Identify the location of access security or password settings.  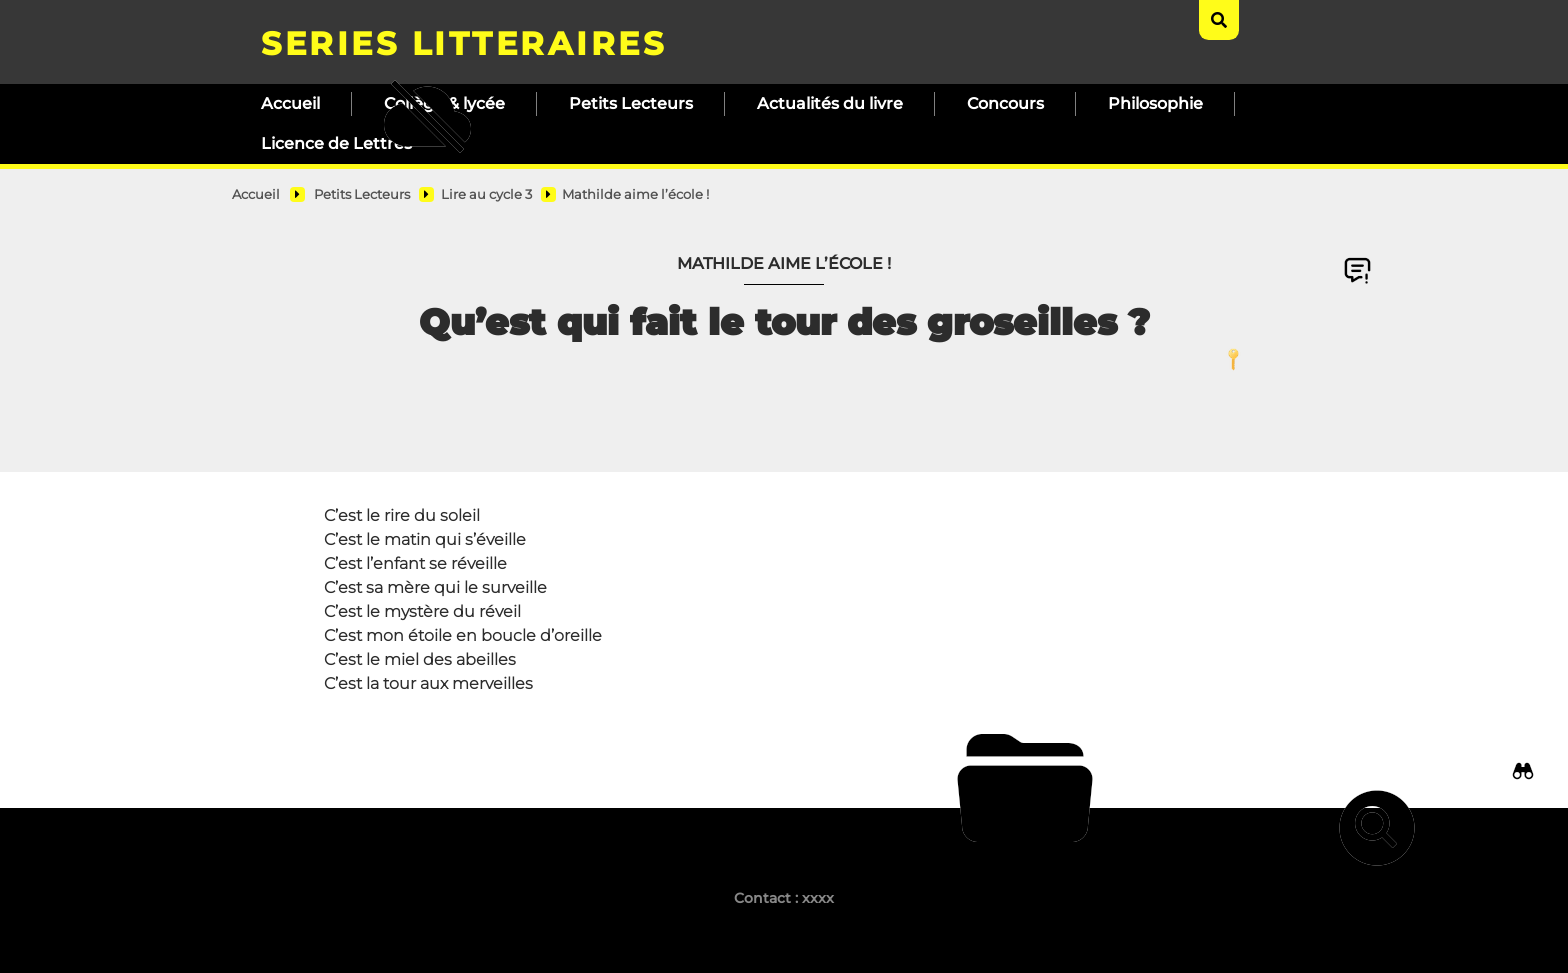
(1233, 359).